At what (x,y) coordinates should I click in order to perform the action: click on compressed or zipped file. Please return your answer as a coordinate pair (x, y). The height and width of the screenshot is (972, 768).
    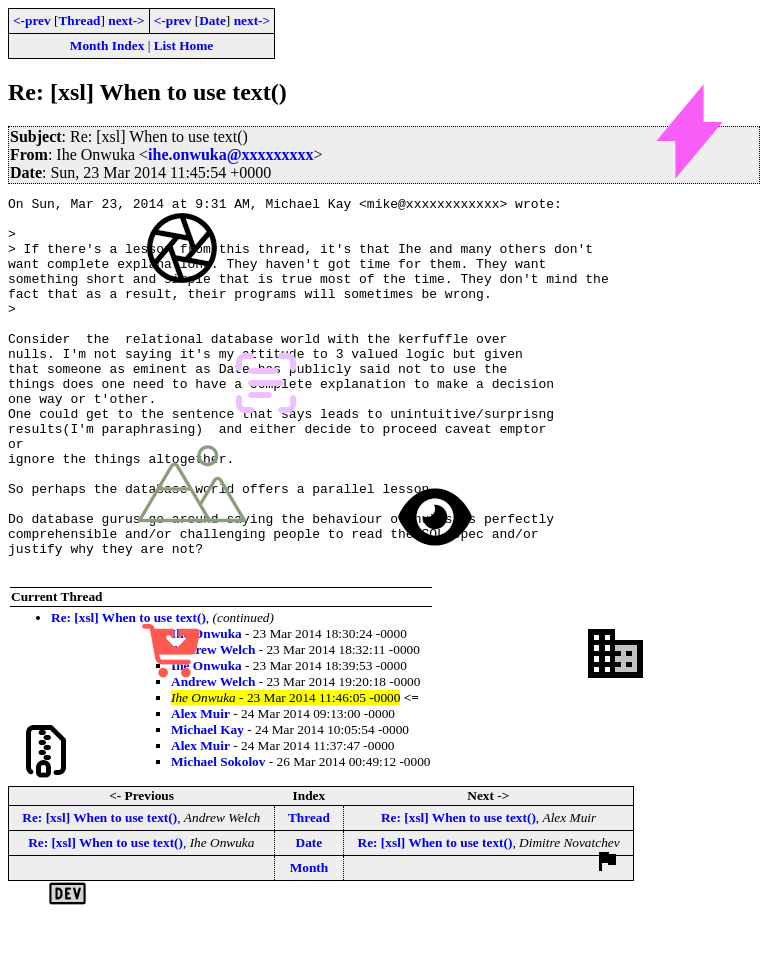
    Looking at the image, I should click on (46, 750).